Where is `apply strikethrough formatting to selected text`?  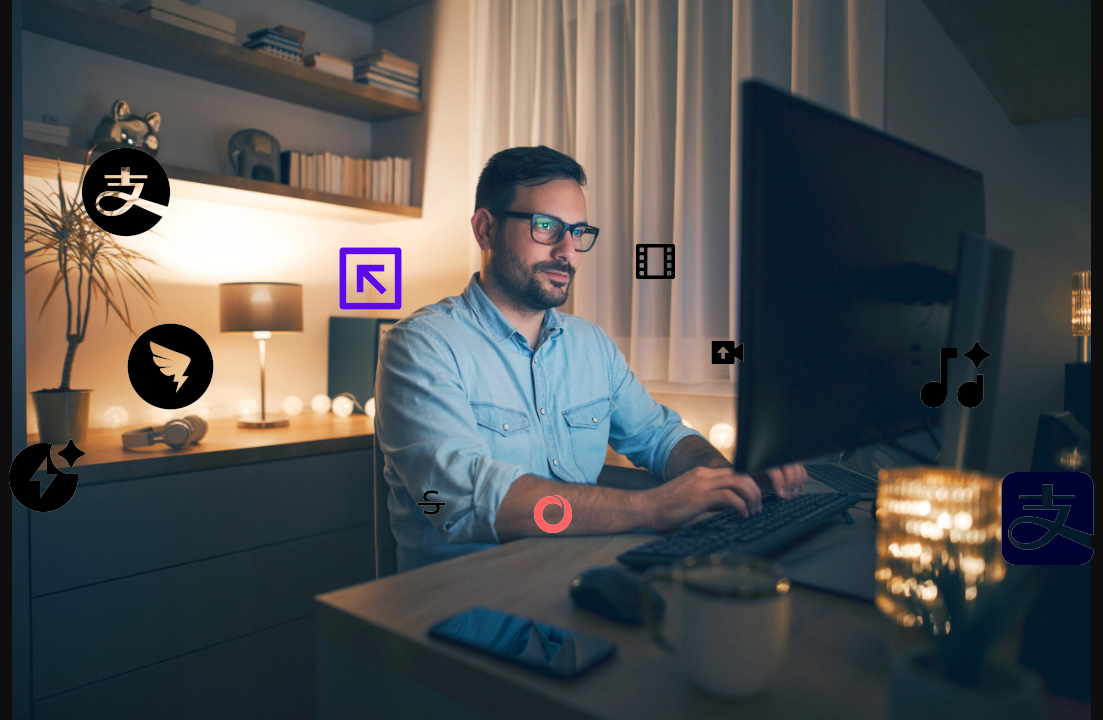 apply strikethrough formatting to selected text is located at coordinates (431, 502).